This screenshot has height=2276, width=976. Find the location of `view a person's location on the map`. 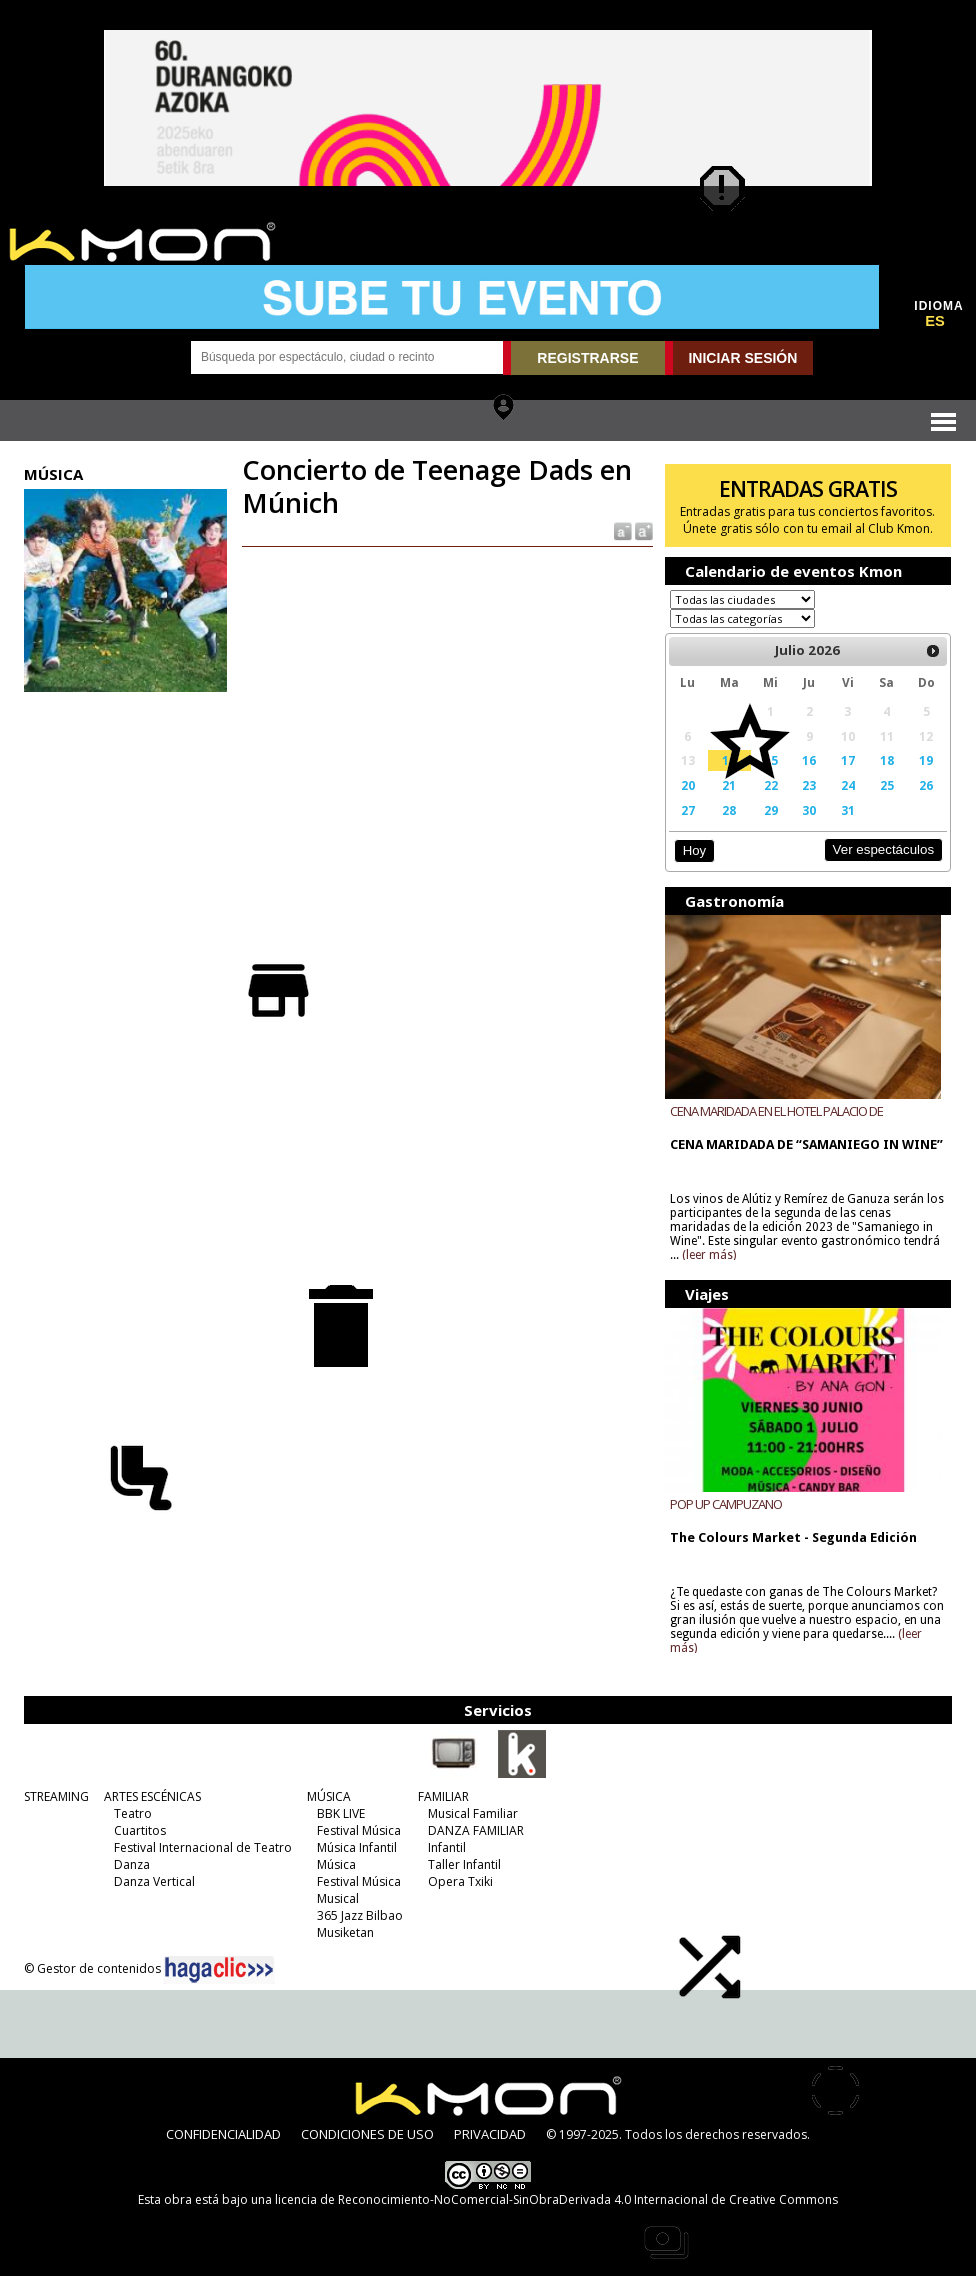

view a person's location on the map is located at coordinates (503, 407).